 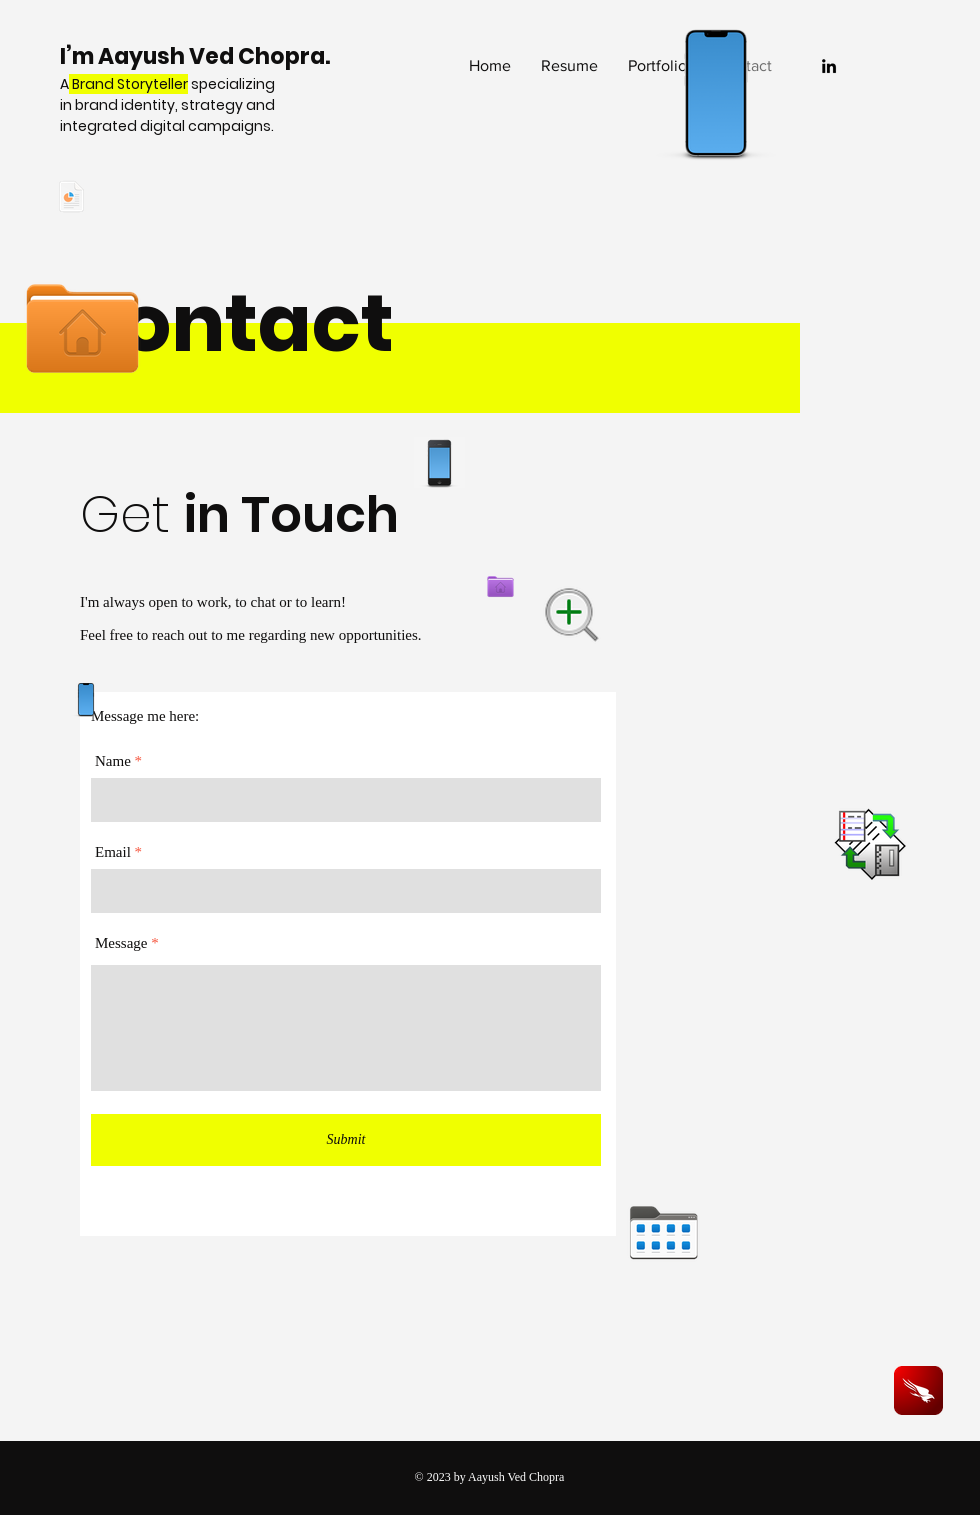 I want to click on access your home folder, so click(x=500, y=586).